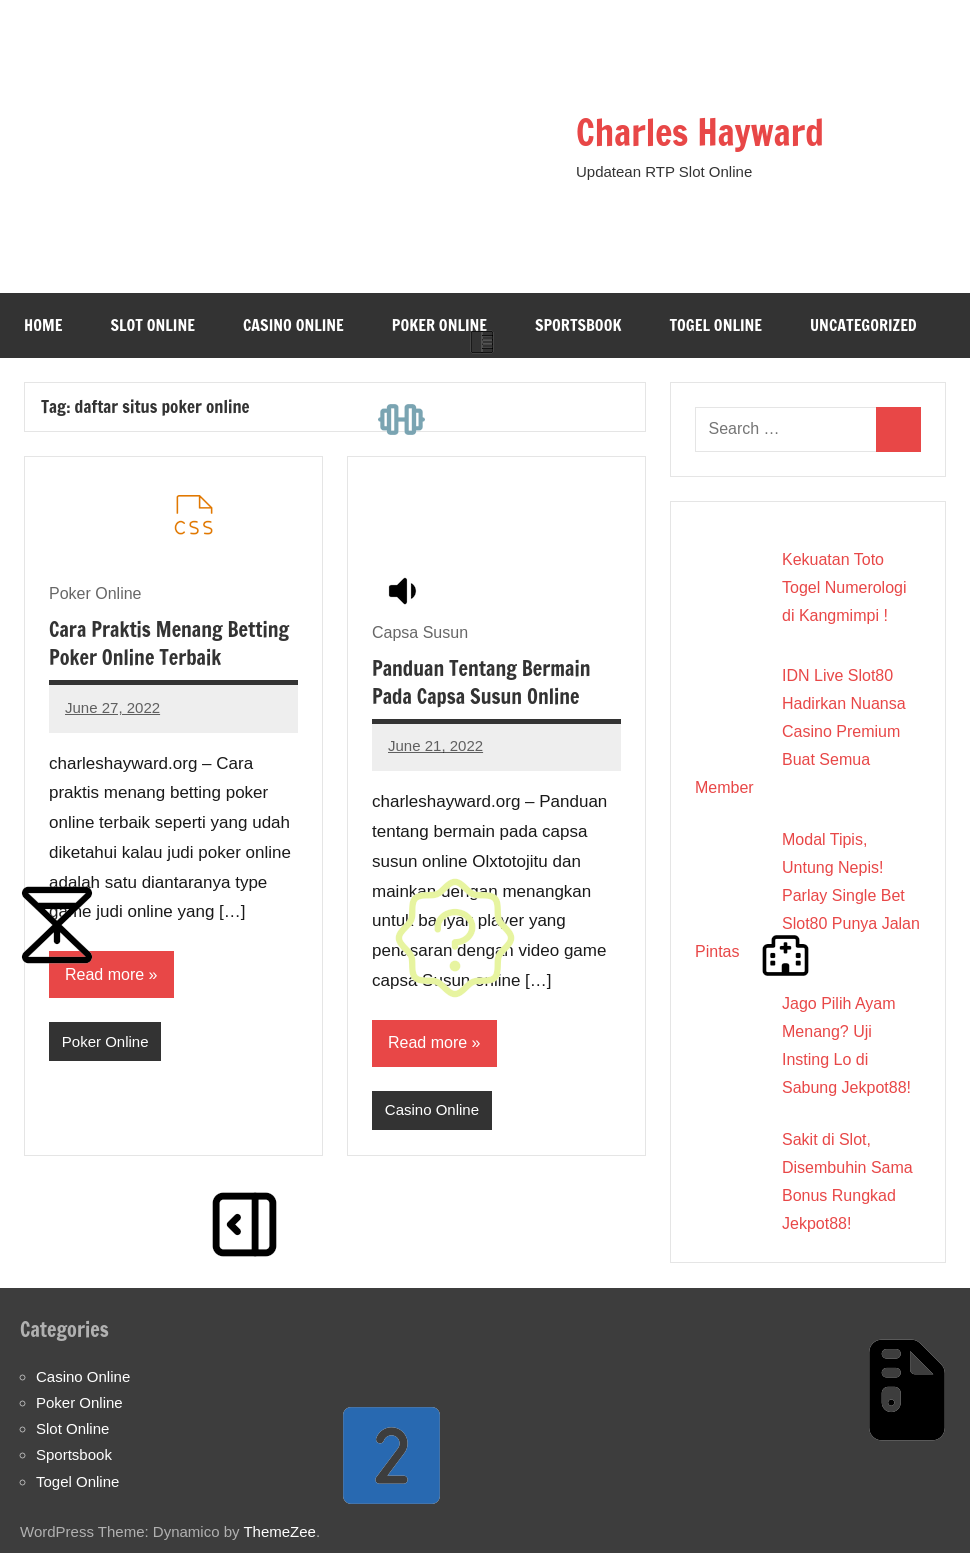 The height and width of the screenshot is (1553, 970). What do you see at coordinates (455, 938) in the screenshot?
I see `view FAQ or help information` at bounding box center [455, 938].